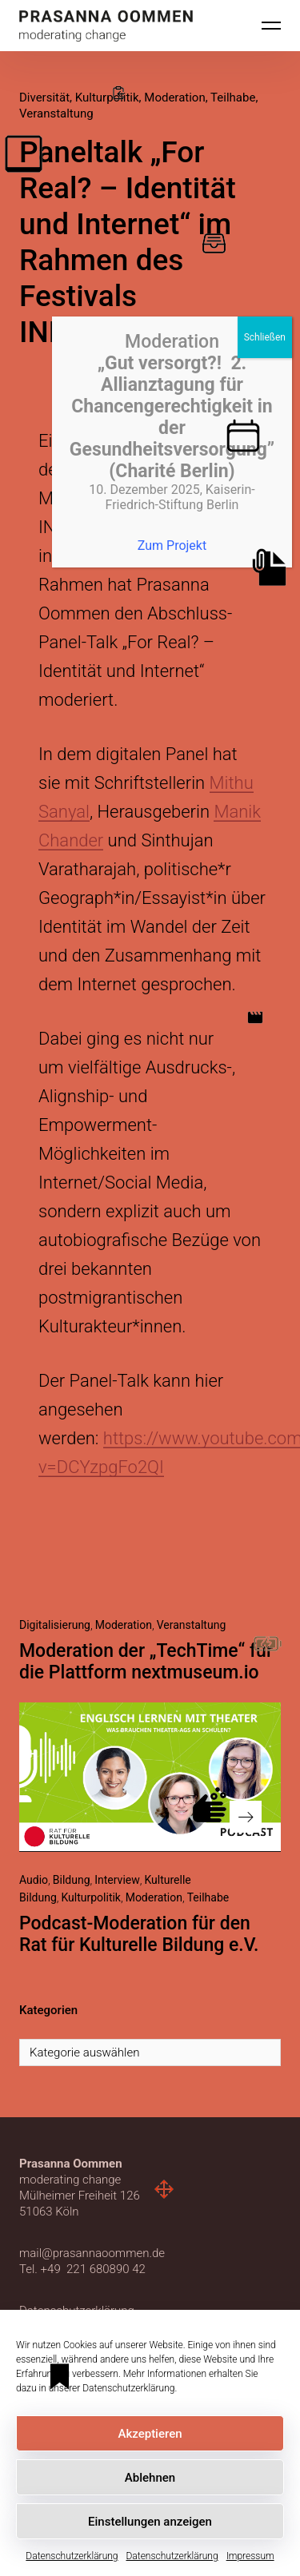  What do you see at coordinates (243, 436) in the screenshot?
I see `view calendar or schedule` at bounding box center [243, 436].